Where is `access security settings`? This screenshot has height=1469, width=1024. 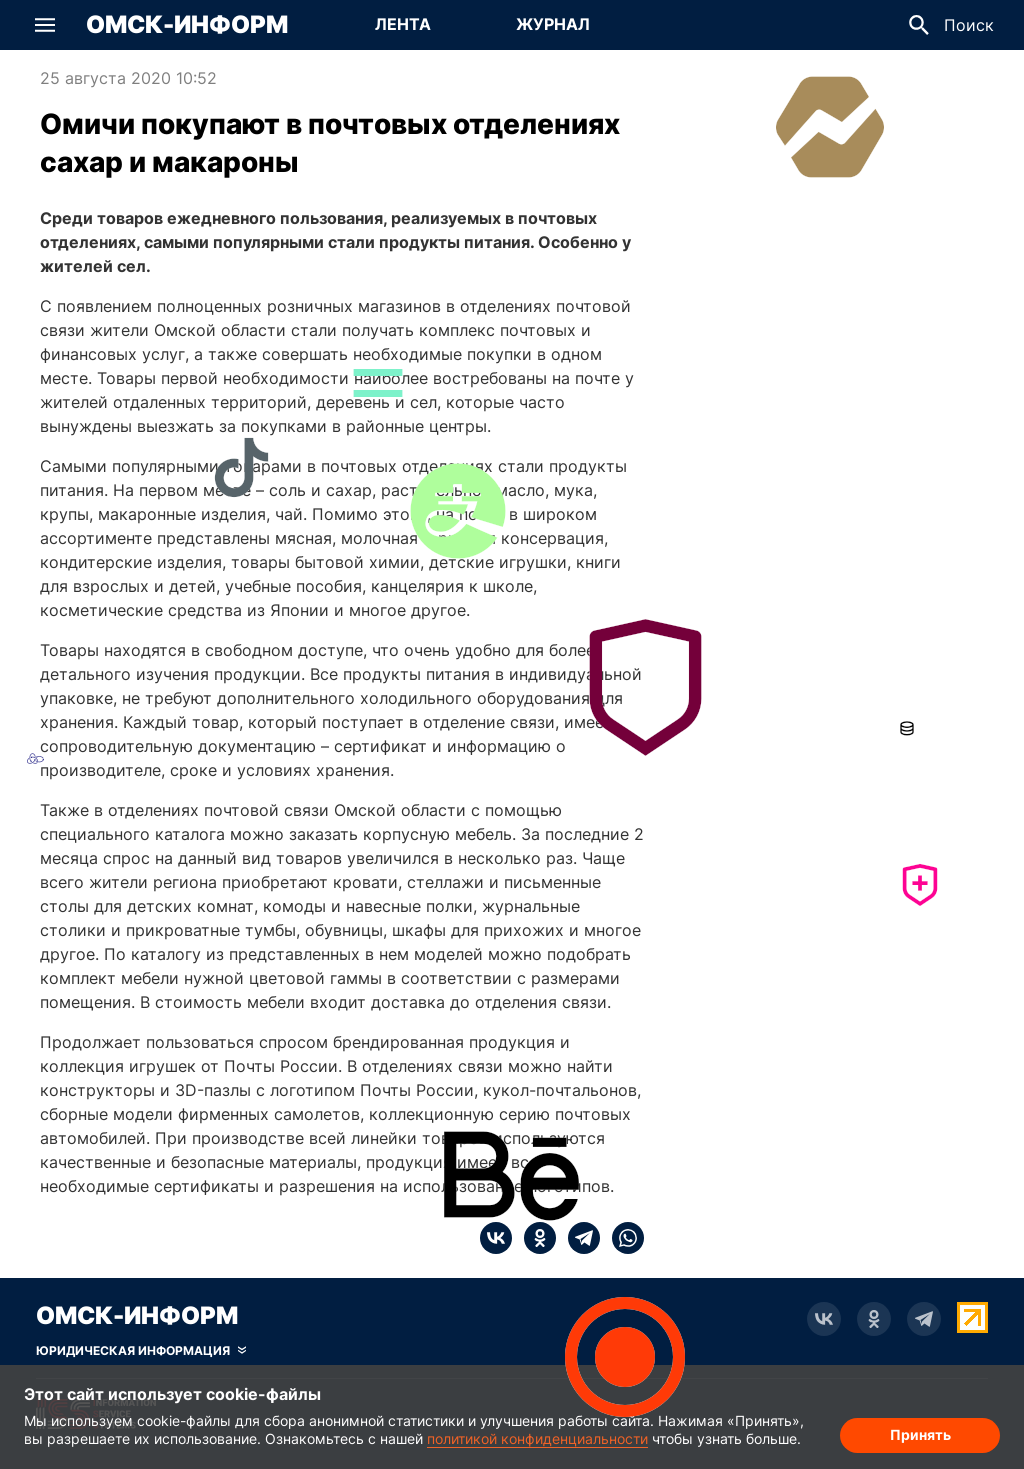
access security settings is located at coordinates (645, 687).